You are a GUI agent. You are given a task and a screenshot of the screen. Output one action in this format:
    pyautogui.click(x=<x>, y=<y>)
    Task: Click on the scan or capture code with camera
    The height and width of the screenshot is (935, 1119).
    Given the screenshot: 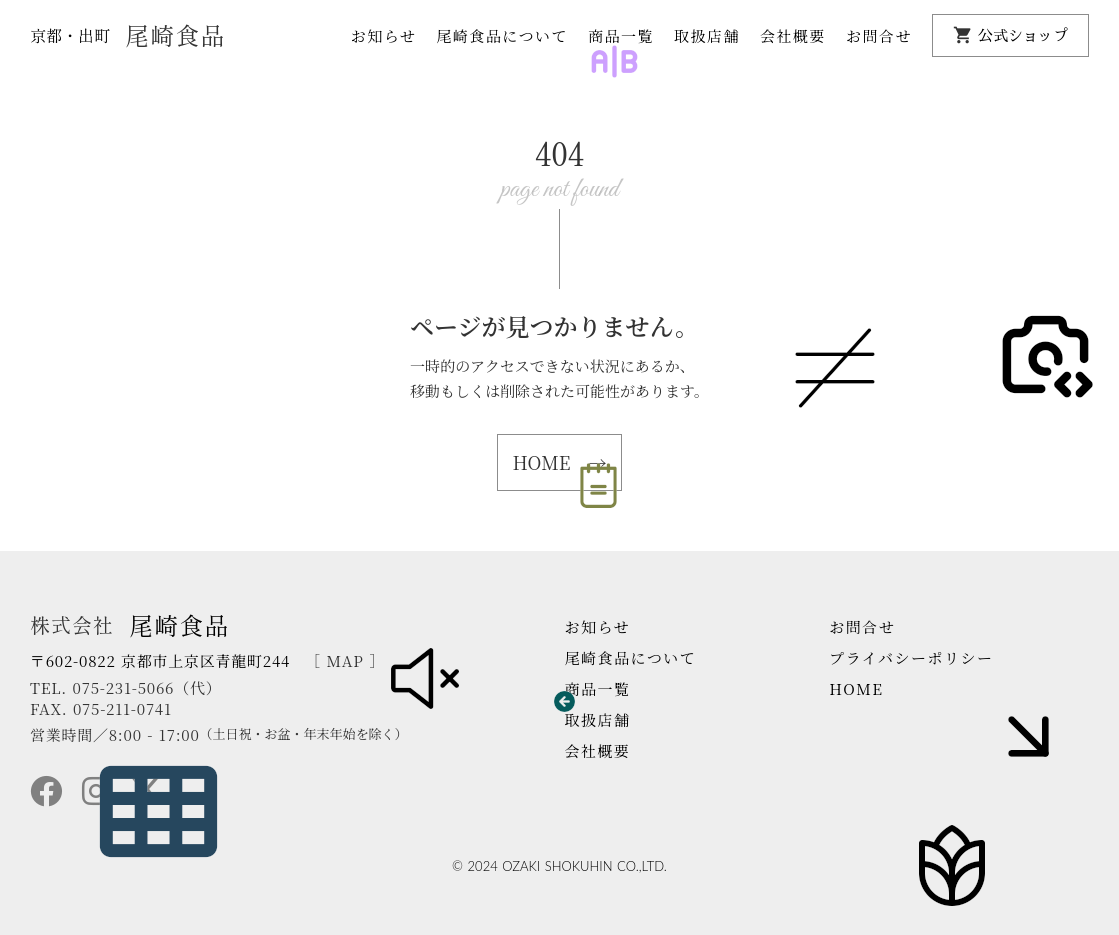 What is the action you would take?
    pyautogui.click(x=1045, y=354)
    